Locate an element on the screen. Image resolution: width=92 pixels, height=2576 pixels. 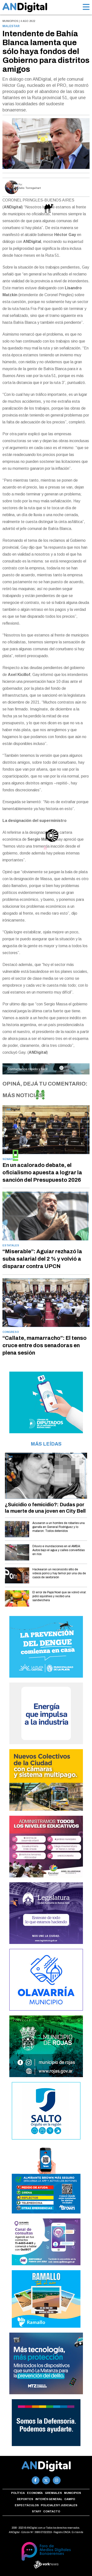
access bot or AI assistant features is located at coordinates (45, 847).